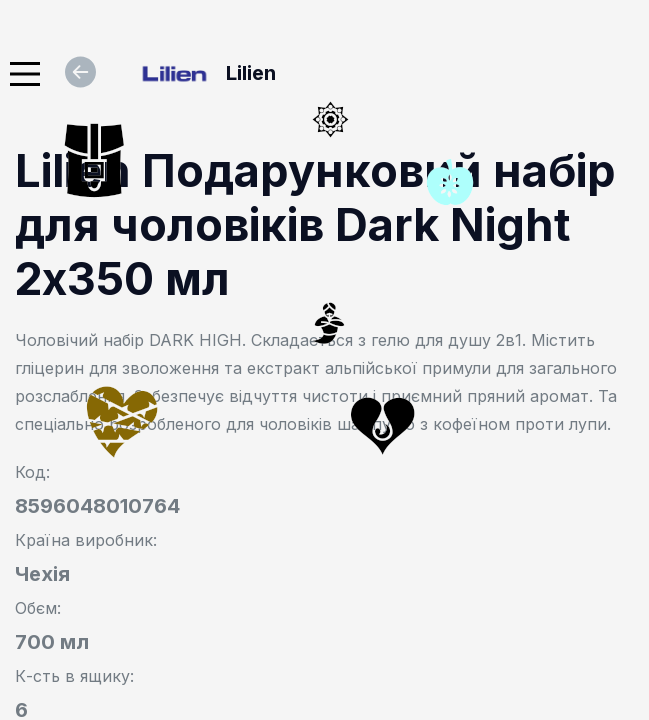 This screenshot has height=720, width=649. Describe the element at coordinates (382, 424) in the screenshot. I see `donate blood or health resource` at that location.